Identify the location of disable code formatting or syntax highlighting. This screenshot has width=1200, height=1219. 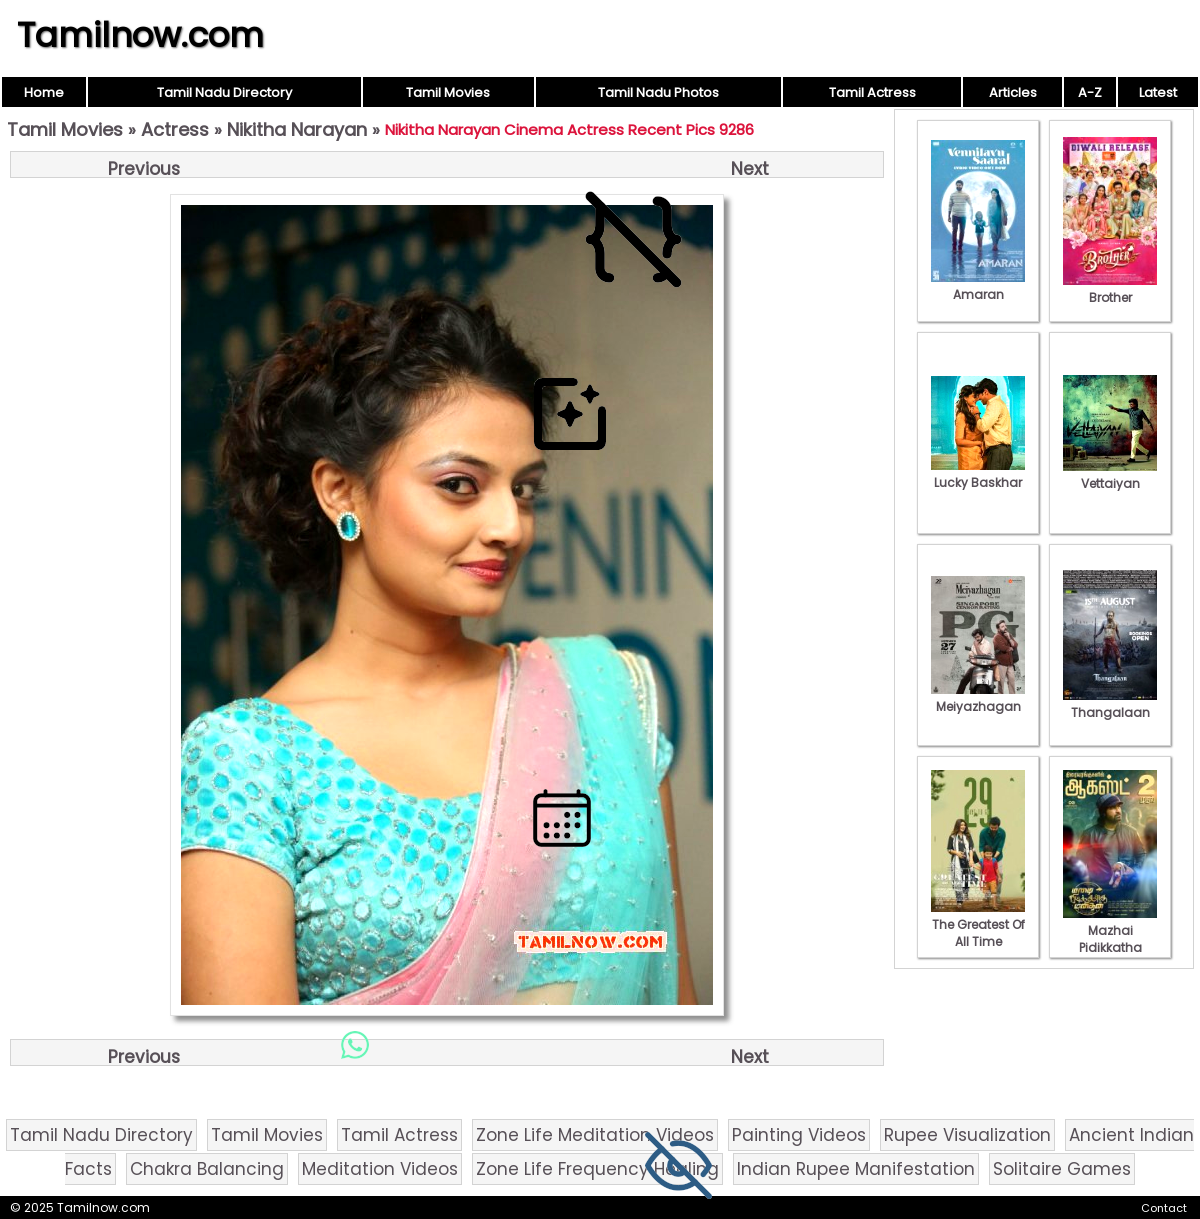
(633, 239).